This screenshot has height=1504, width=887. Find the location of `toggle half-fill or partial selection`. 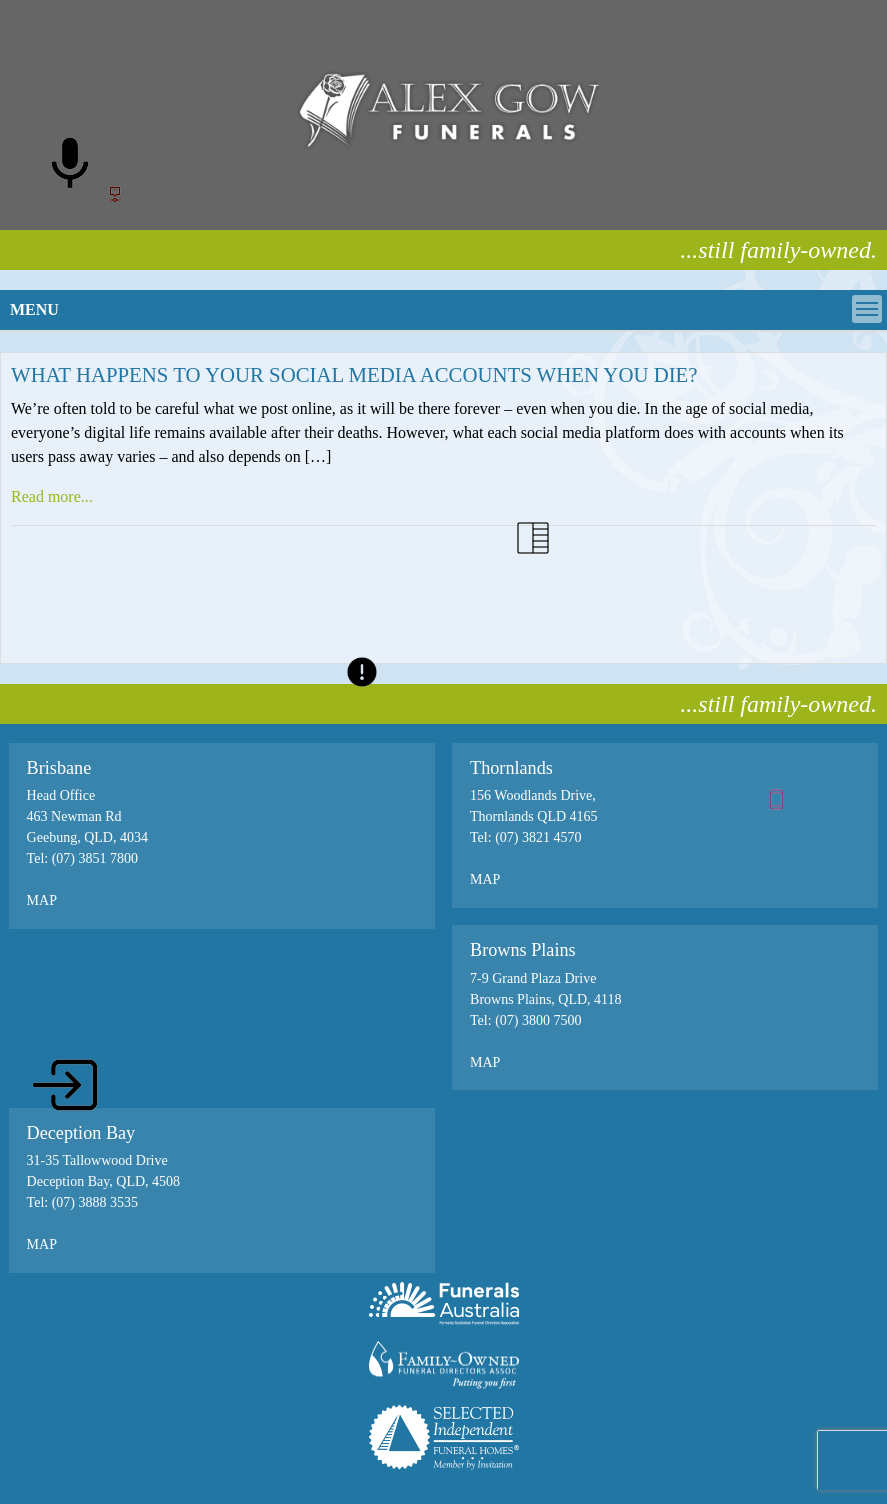

toggle half-fill or partial selection is located at coordinates (533, 538).